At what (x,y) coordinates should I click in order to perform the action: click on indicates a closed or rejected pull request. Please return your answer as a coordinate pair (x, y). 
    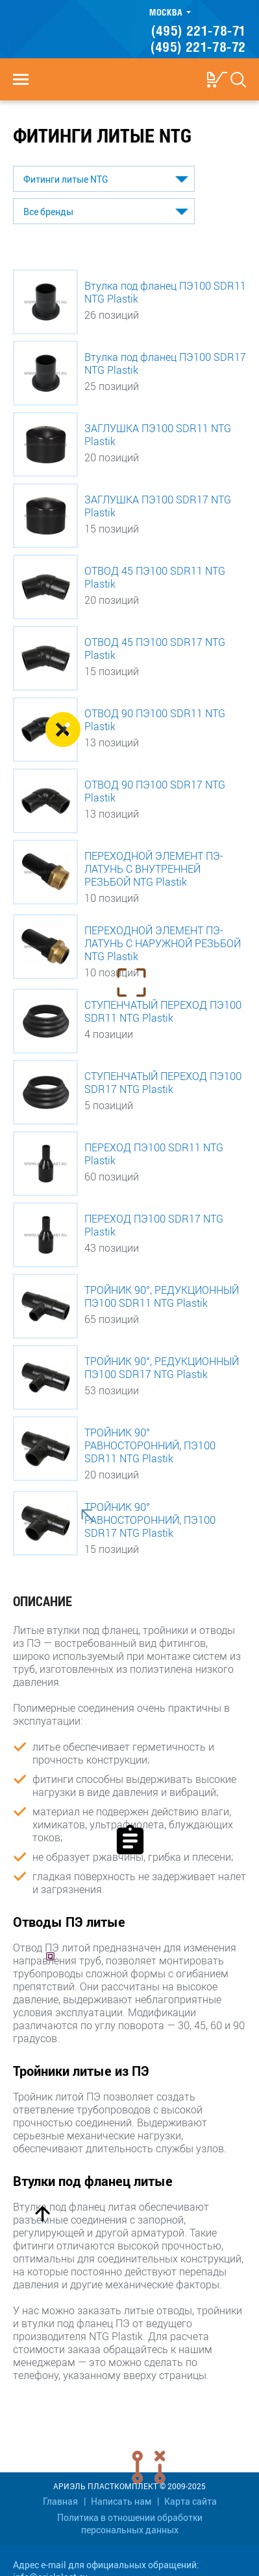
    Looking at the image, I should click on (149, 2467).